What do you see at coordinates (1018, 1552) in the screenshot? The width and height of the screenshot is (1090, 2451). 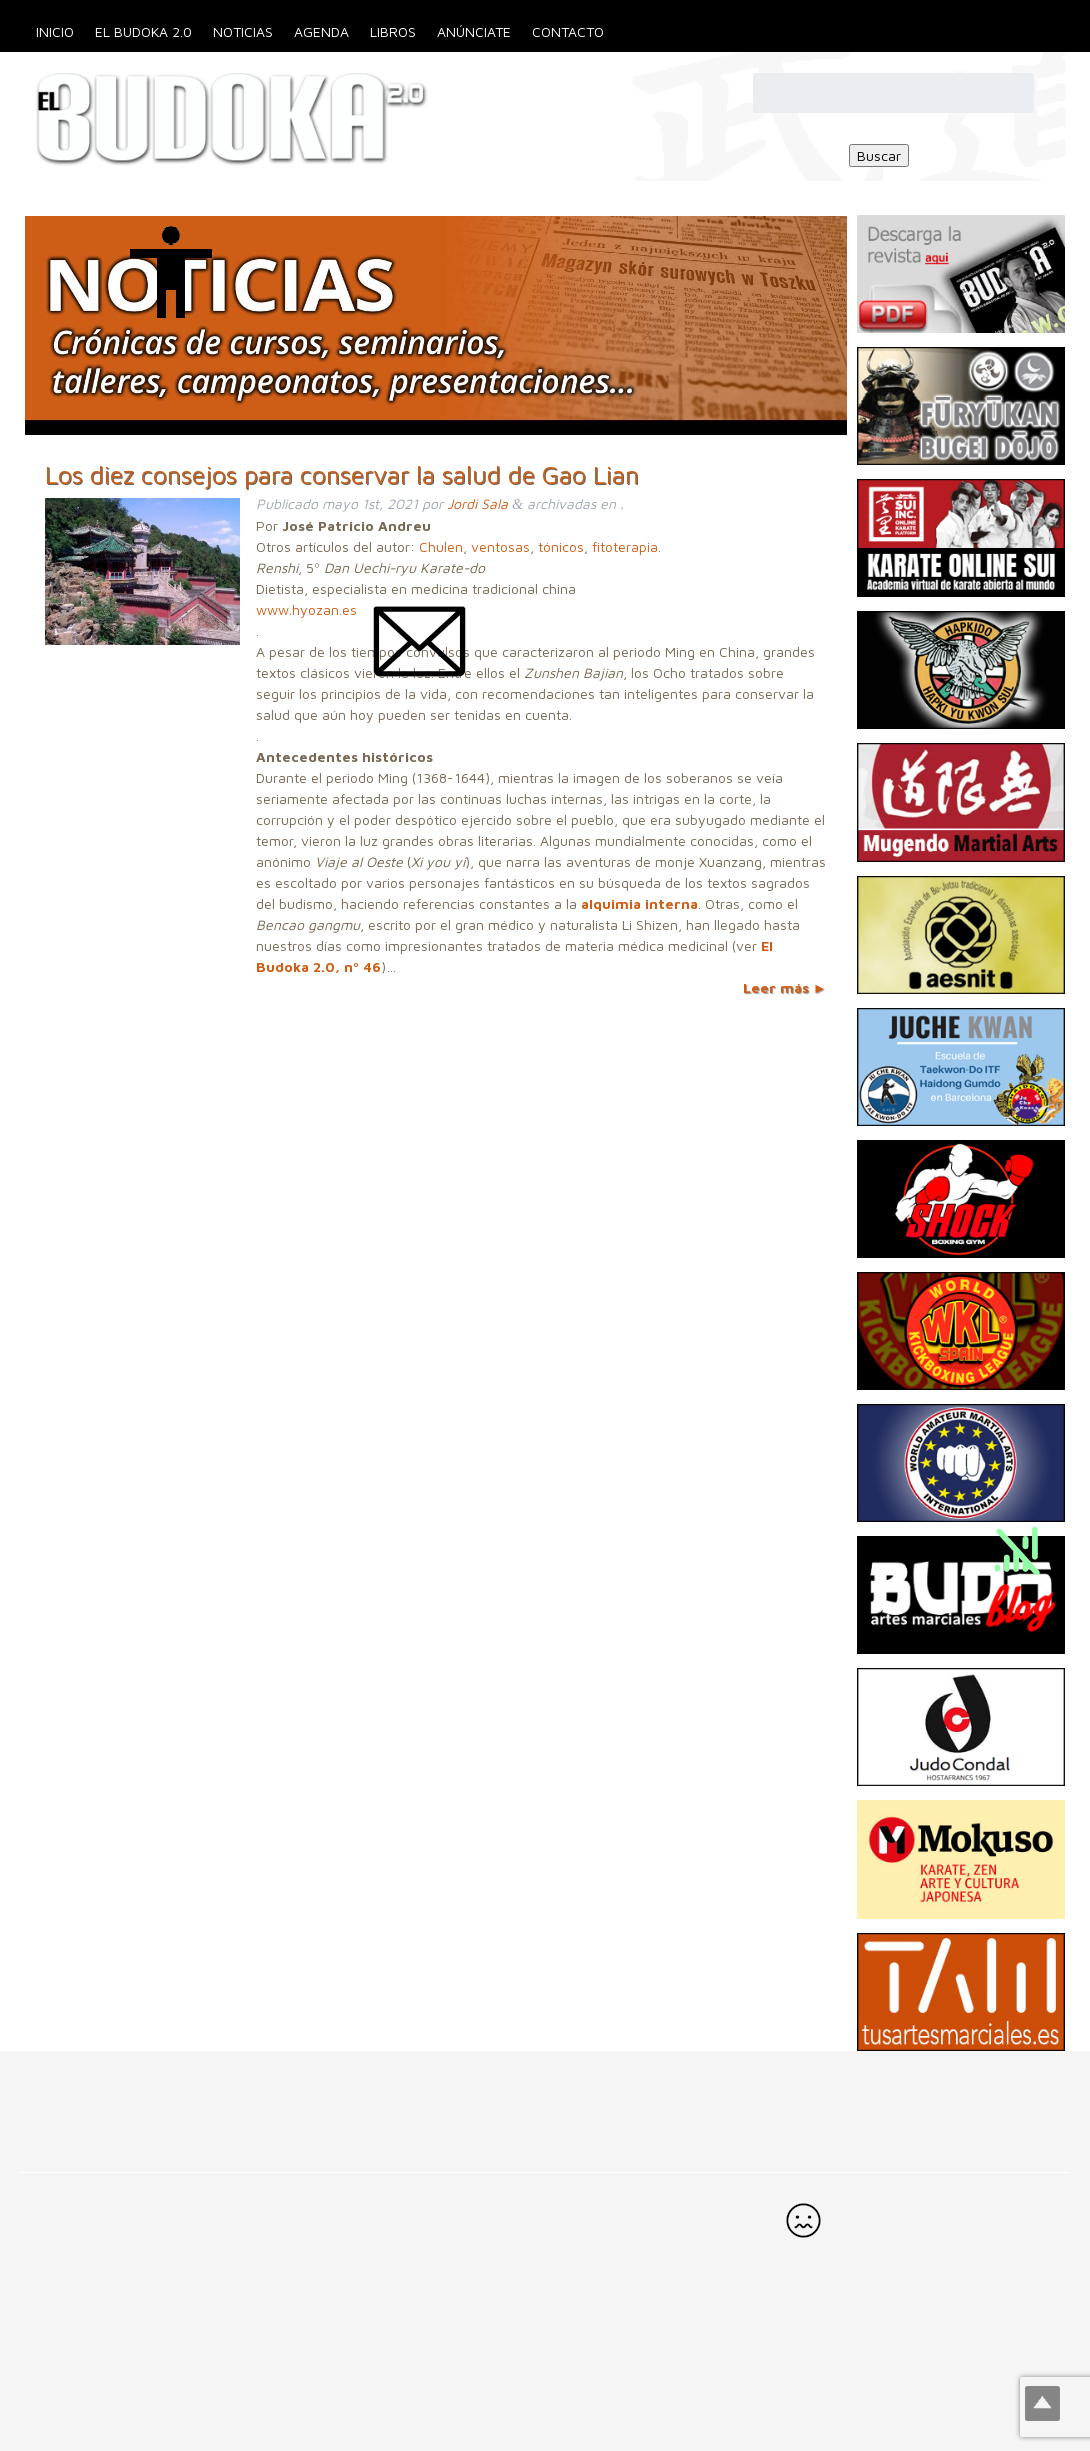 I see `no cellular signal available` at bounding box center [1018, 1552].